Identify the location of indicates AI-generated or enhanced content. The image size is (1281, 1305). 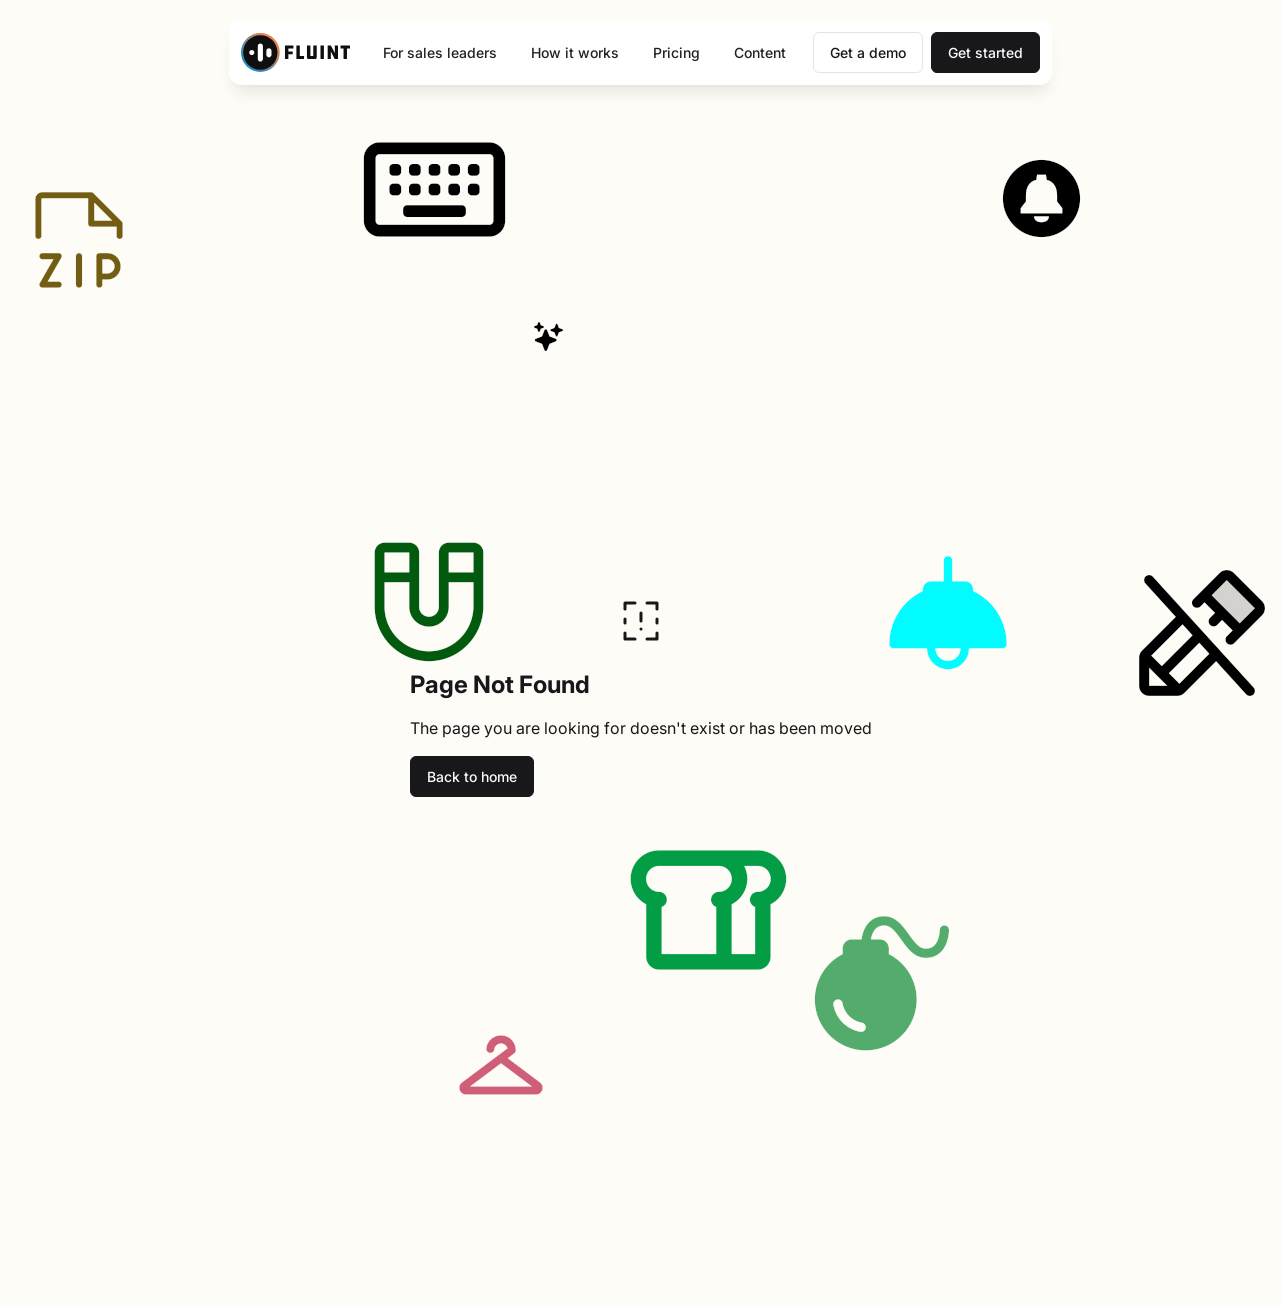
(548, 336).